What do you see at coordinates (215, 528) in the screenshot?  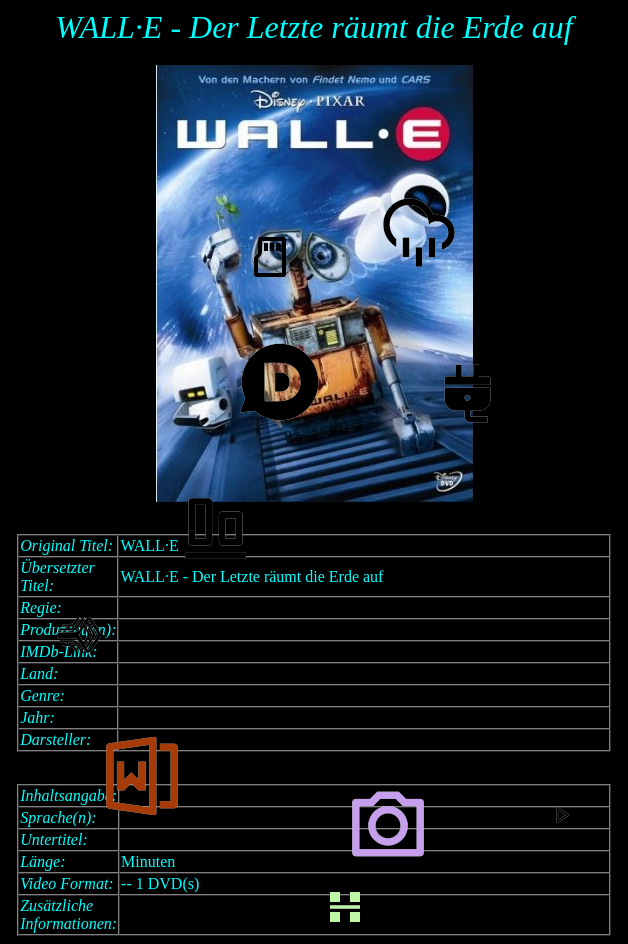 I see `align items to the bottom of a container` at bounding box center [215, 528].